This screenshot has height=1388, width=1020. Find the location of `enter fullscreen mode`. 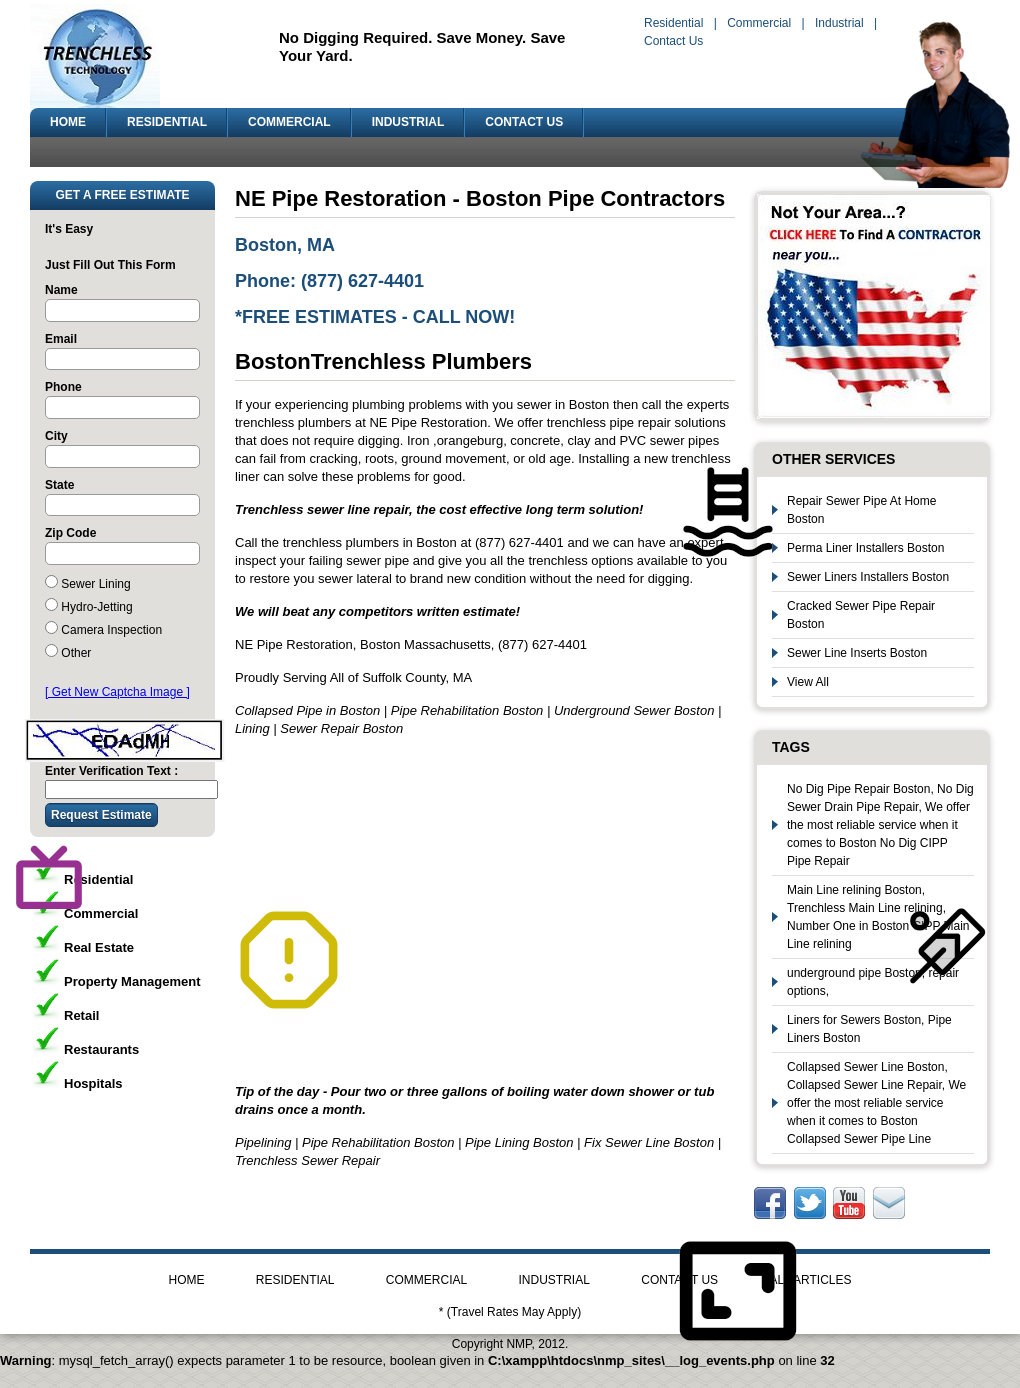

enter fullscreen mode is located at coordinates (738, 1291).